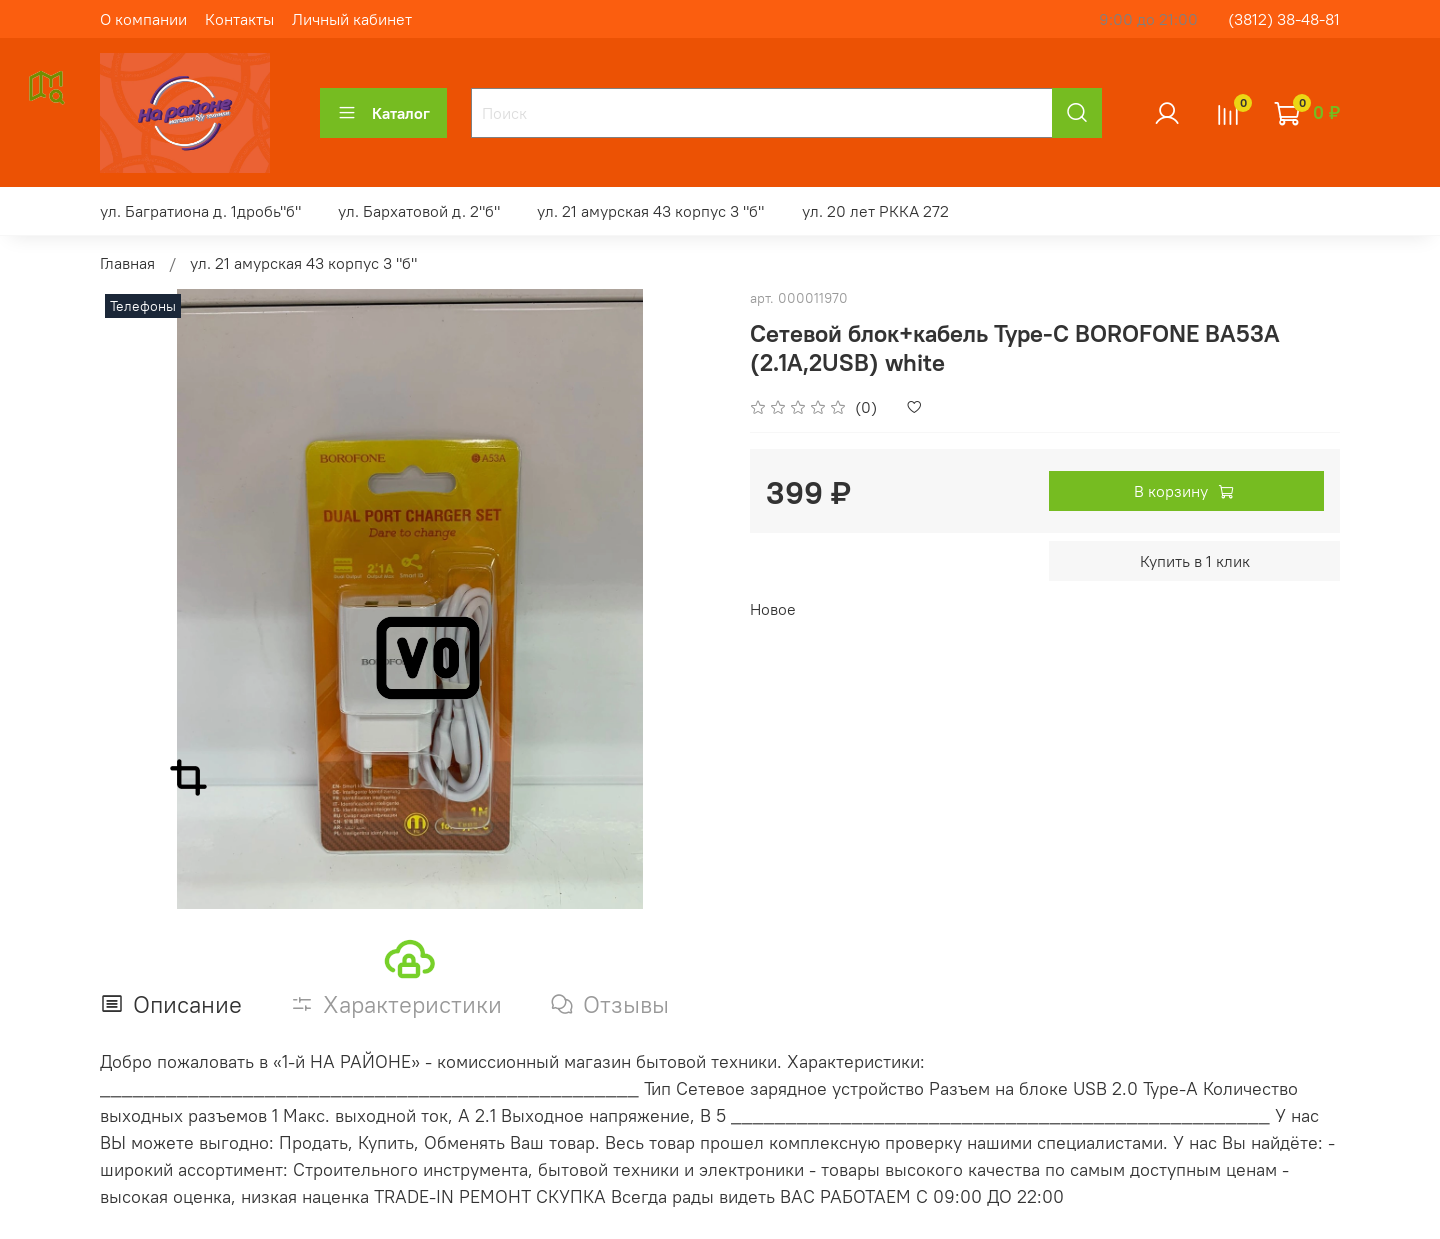  Describe the element at coordinates (428, 658) in the screenshot. I see `toggle voiceover or voice output settings` at that location.